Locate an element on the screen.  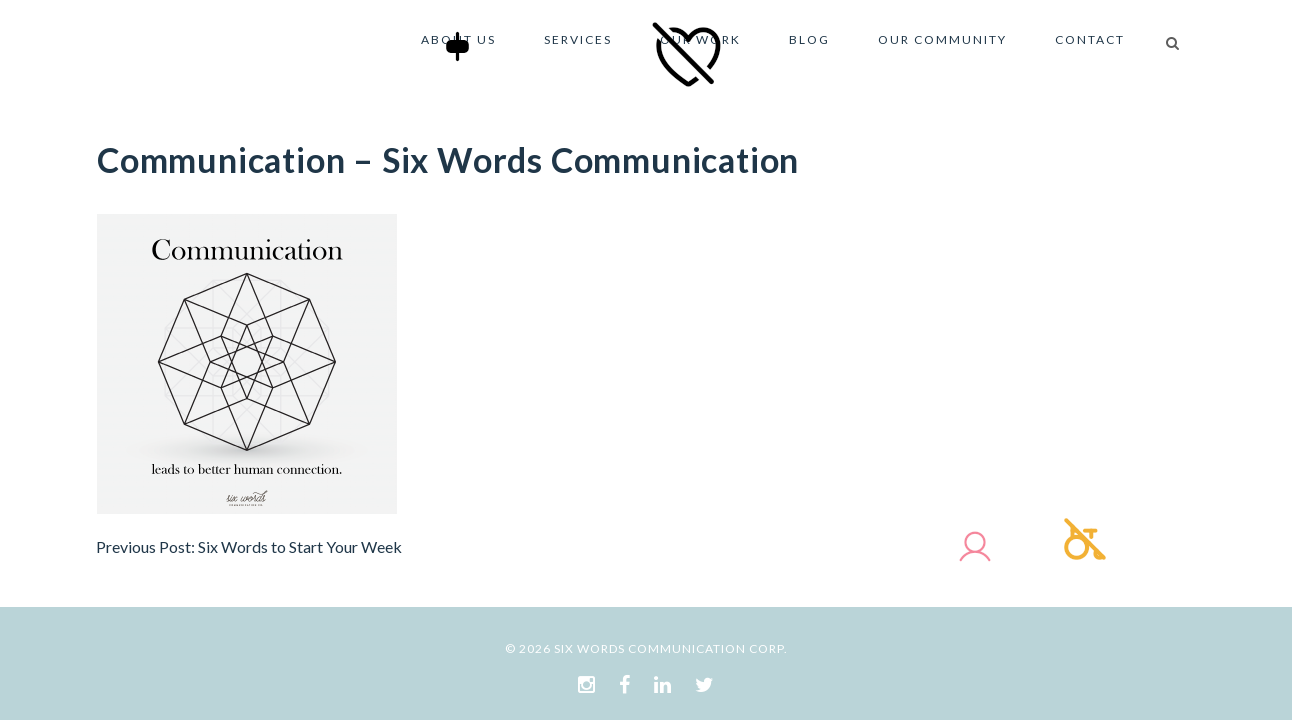
indicates wheelchair accessibility is unavailable is located at coordinates (1085, 539).